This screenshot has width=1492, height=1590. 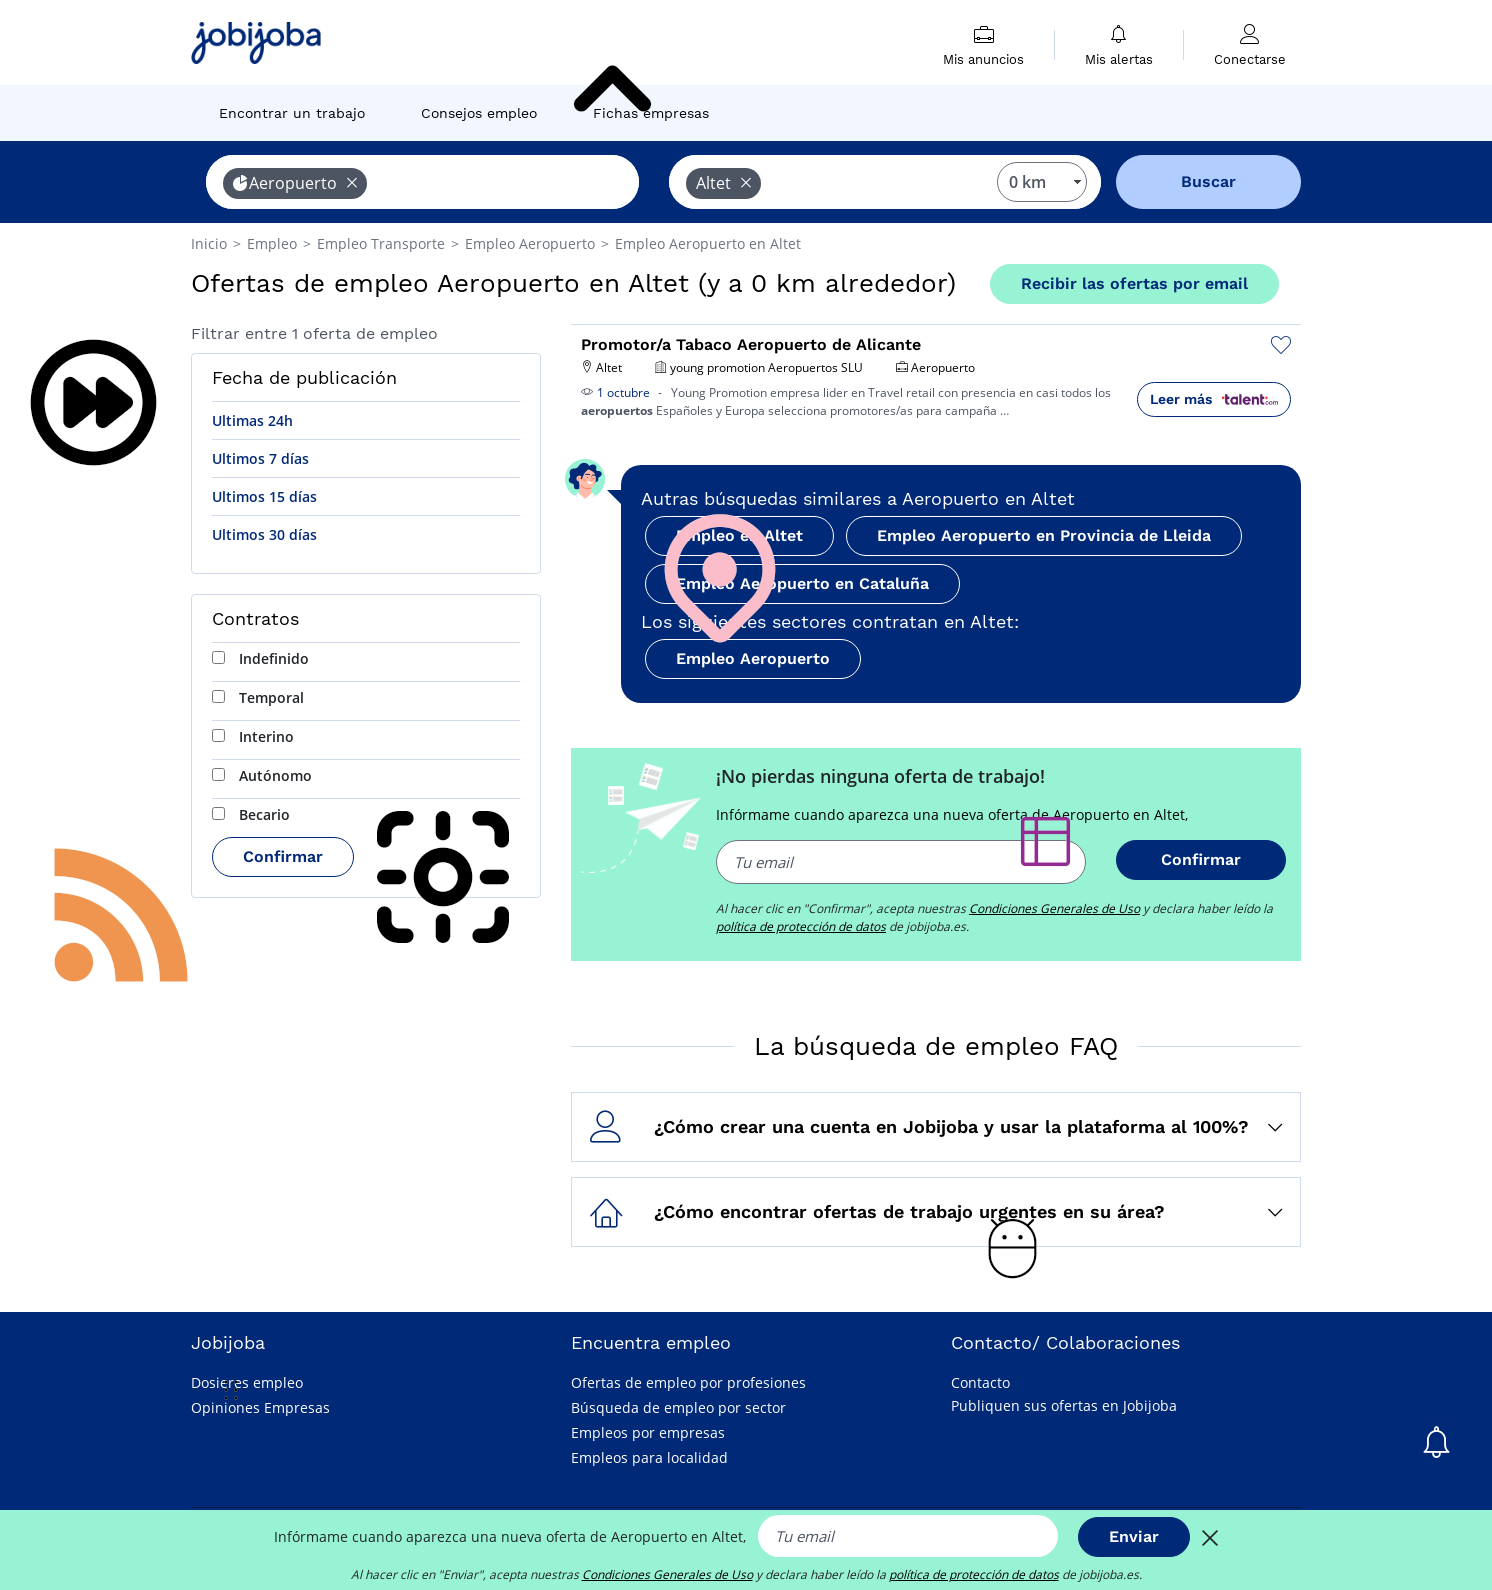 What do you see at coordinates (443, 877) in the screenshot?
I see `activate camera or photo sensor` at bounding box center [443, 877].